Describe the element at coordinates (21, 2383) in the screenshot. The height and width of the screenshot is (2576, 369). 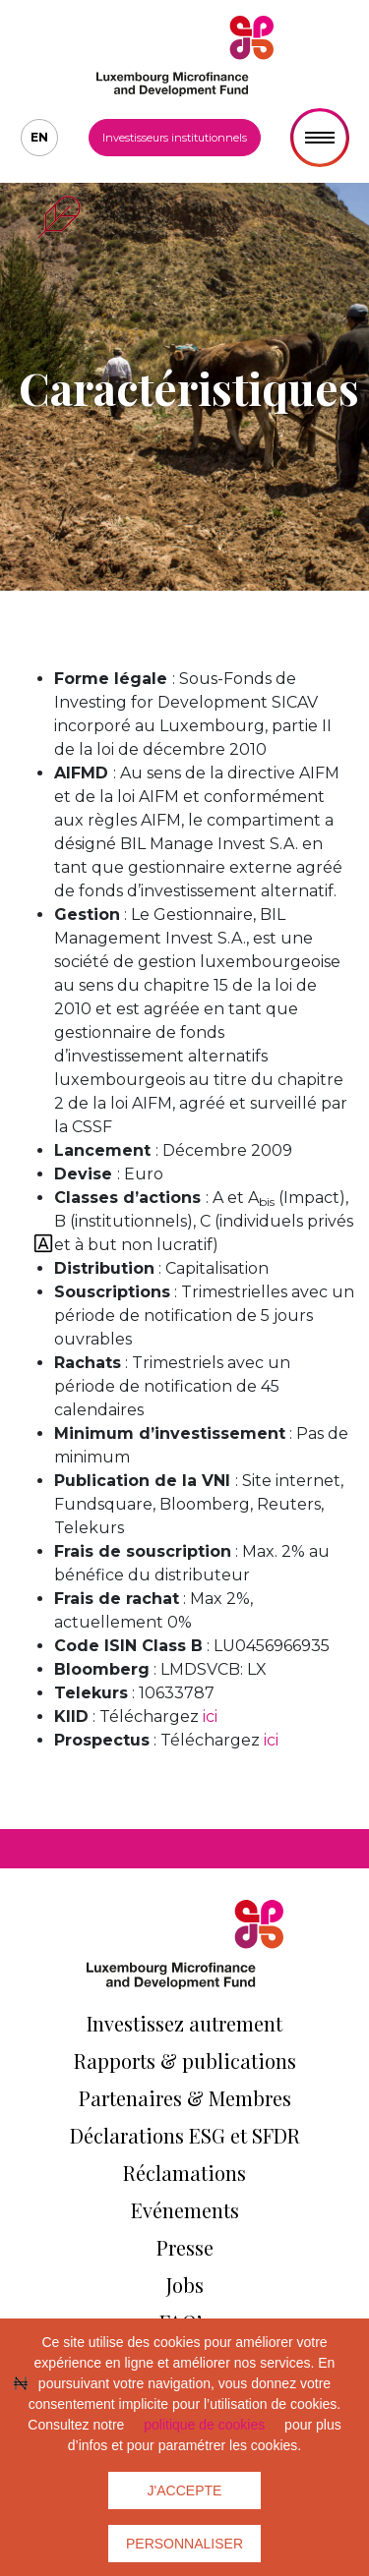
I see `nigerian naira currency symbol` at that location.